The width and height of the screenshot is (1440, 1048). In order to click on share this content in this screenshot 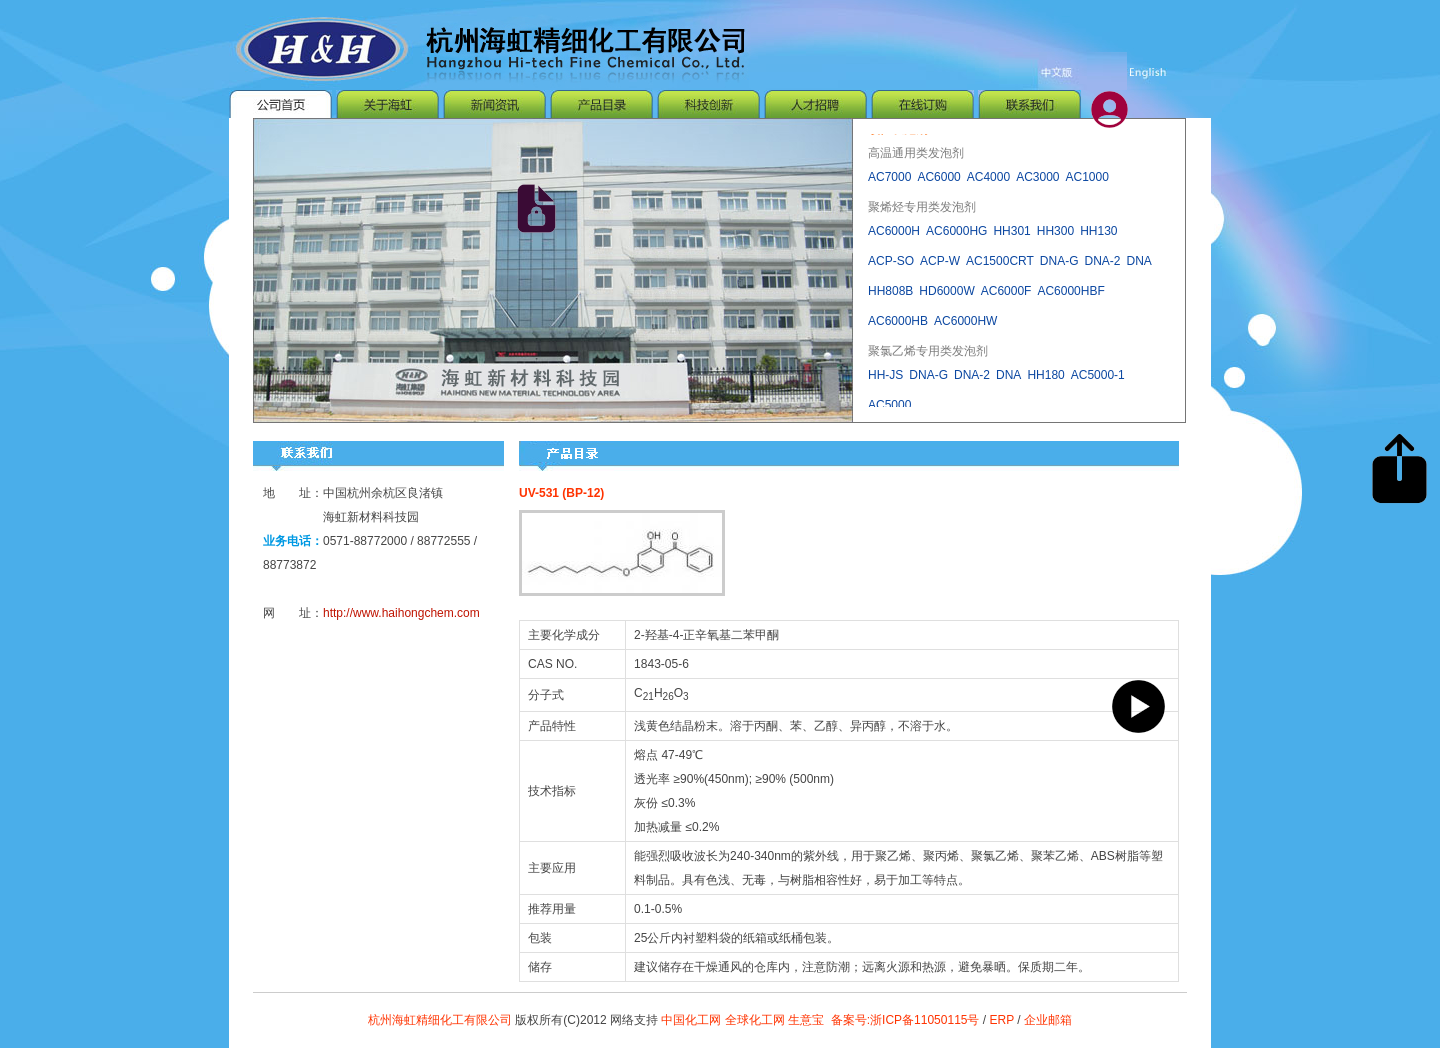, I will do `click(1399, 468)`.